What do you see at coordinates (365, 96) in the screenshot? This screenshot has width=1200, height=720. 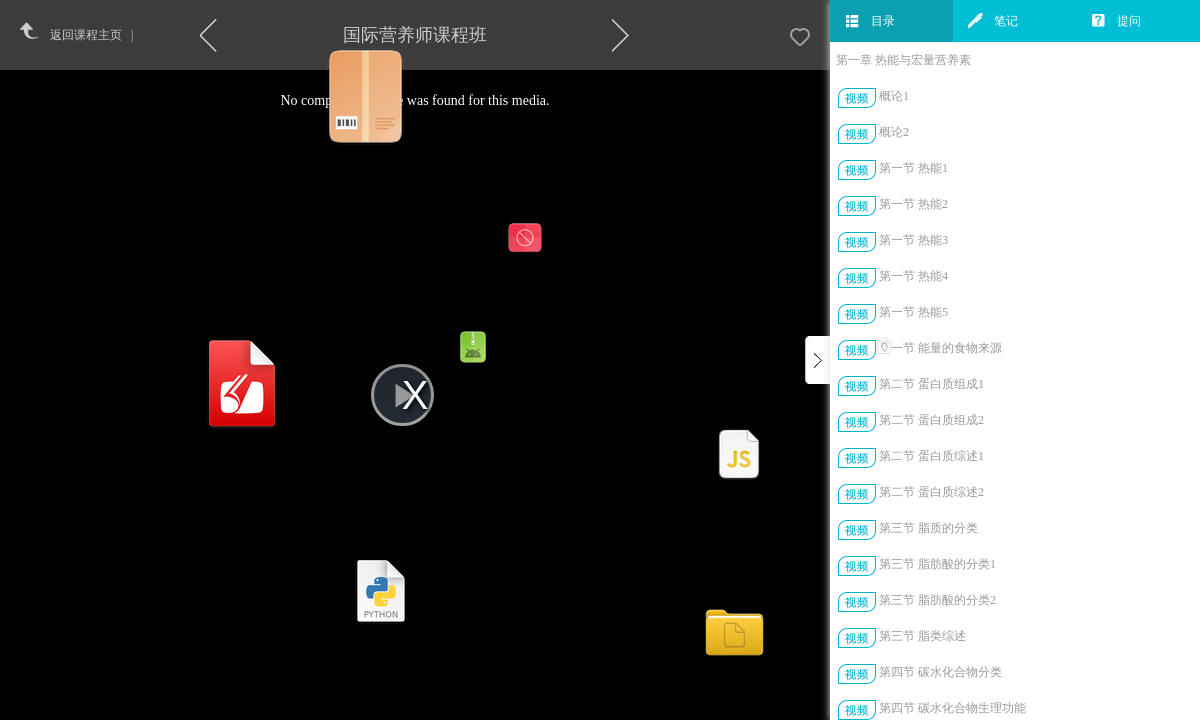 I see `compressed or archived file type indicator` at bounding box center [365, 96].